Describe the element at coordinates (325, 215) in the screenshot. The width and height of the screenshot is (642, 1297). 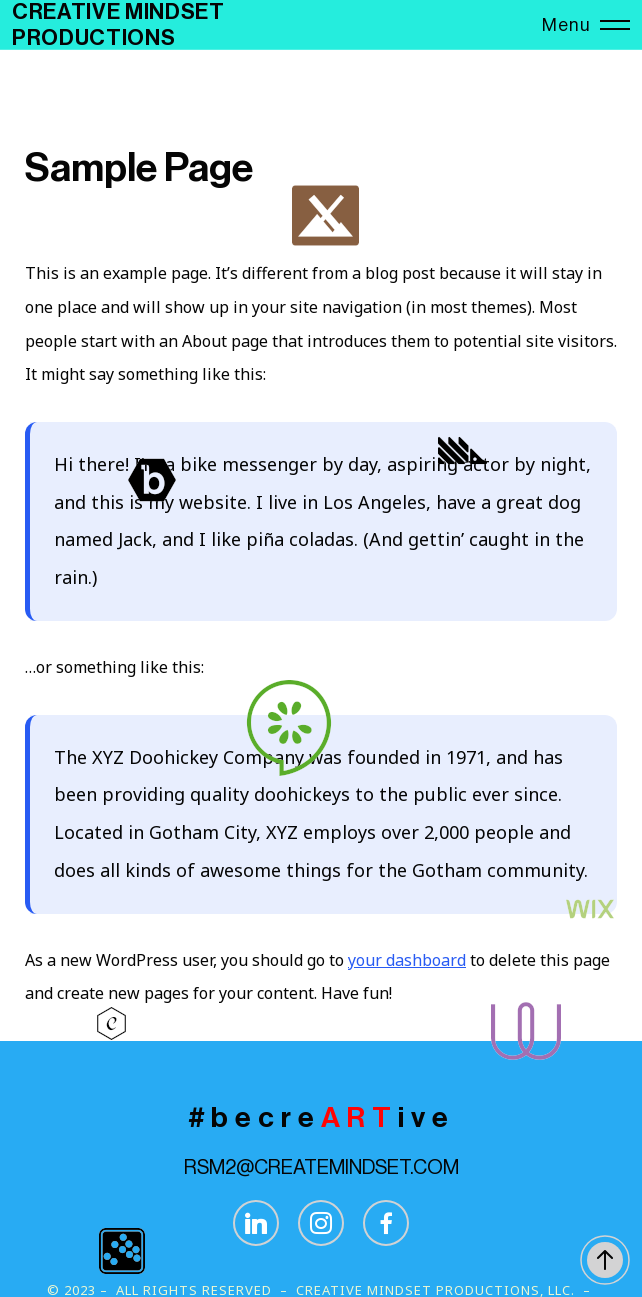
I see `MX Linux operating system logo` at that location.